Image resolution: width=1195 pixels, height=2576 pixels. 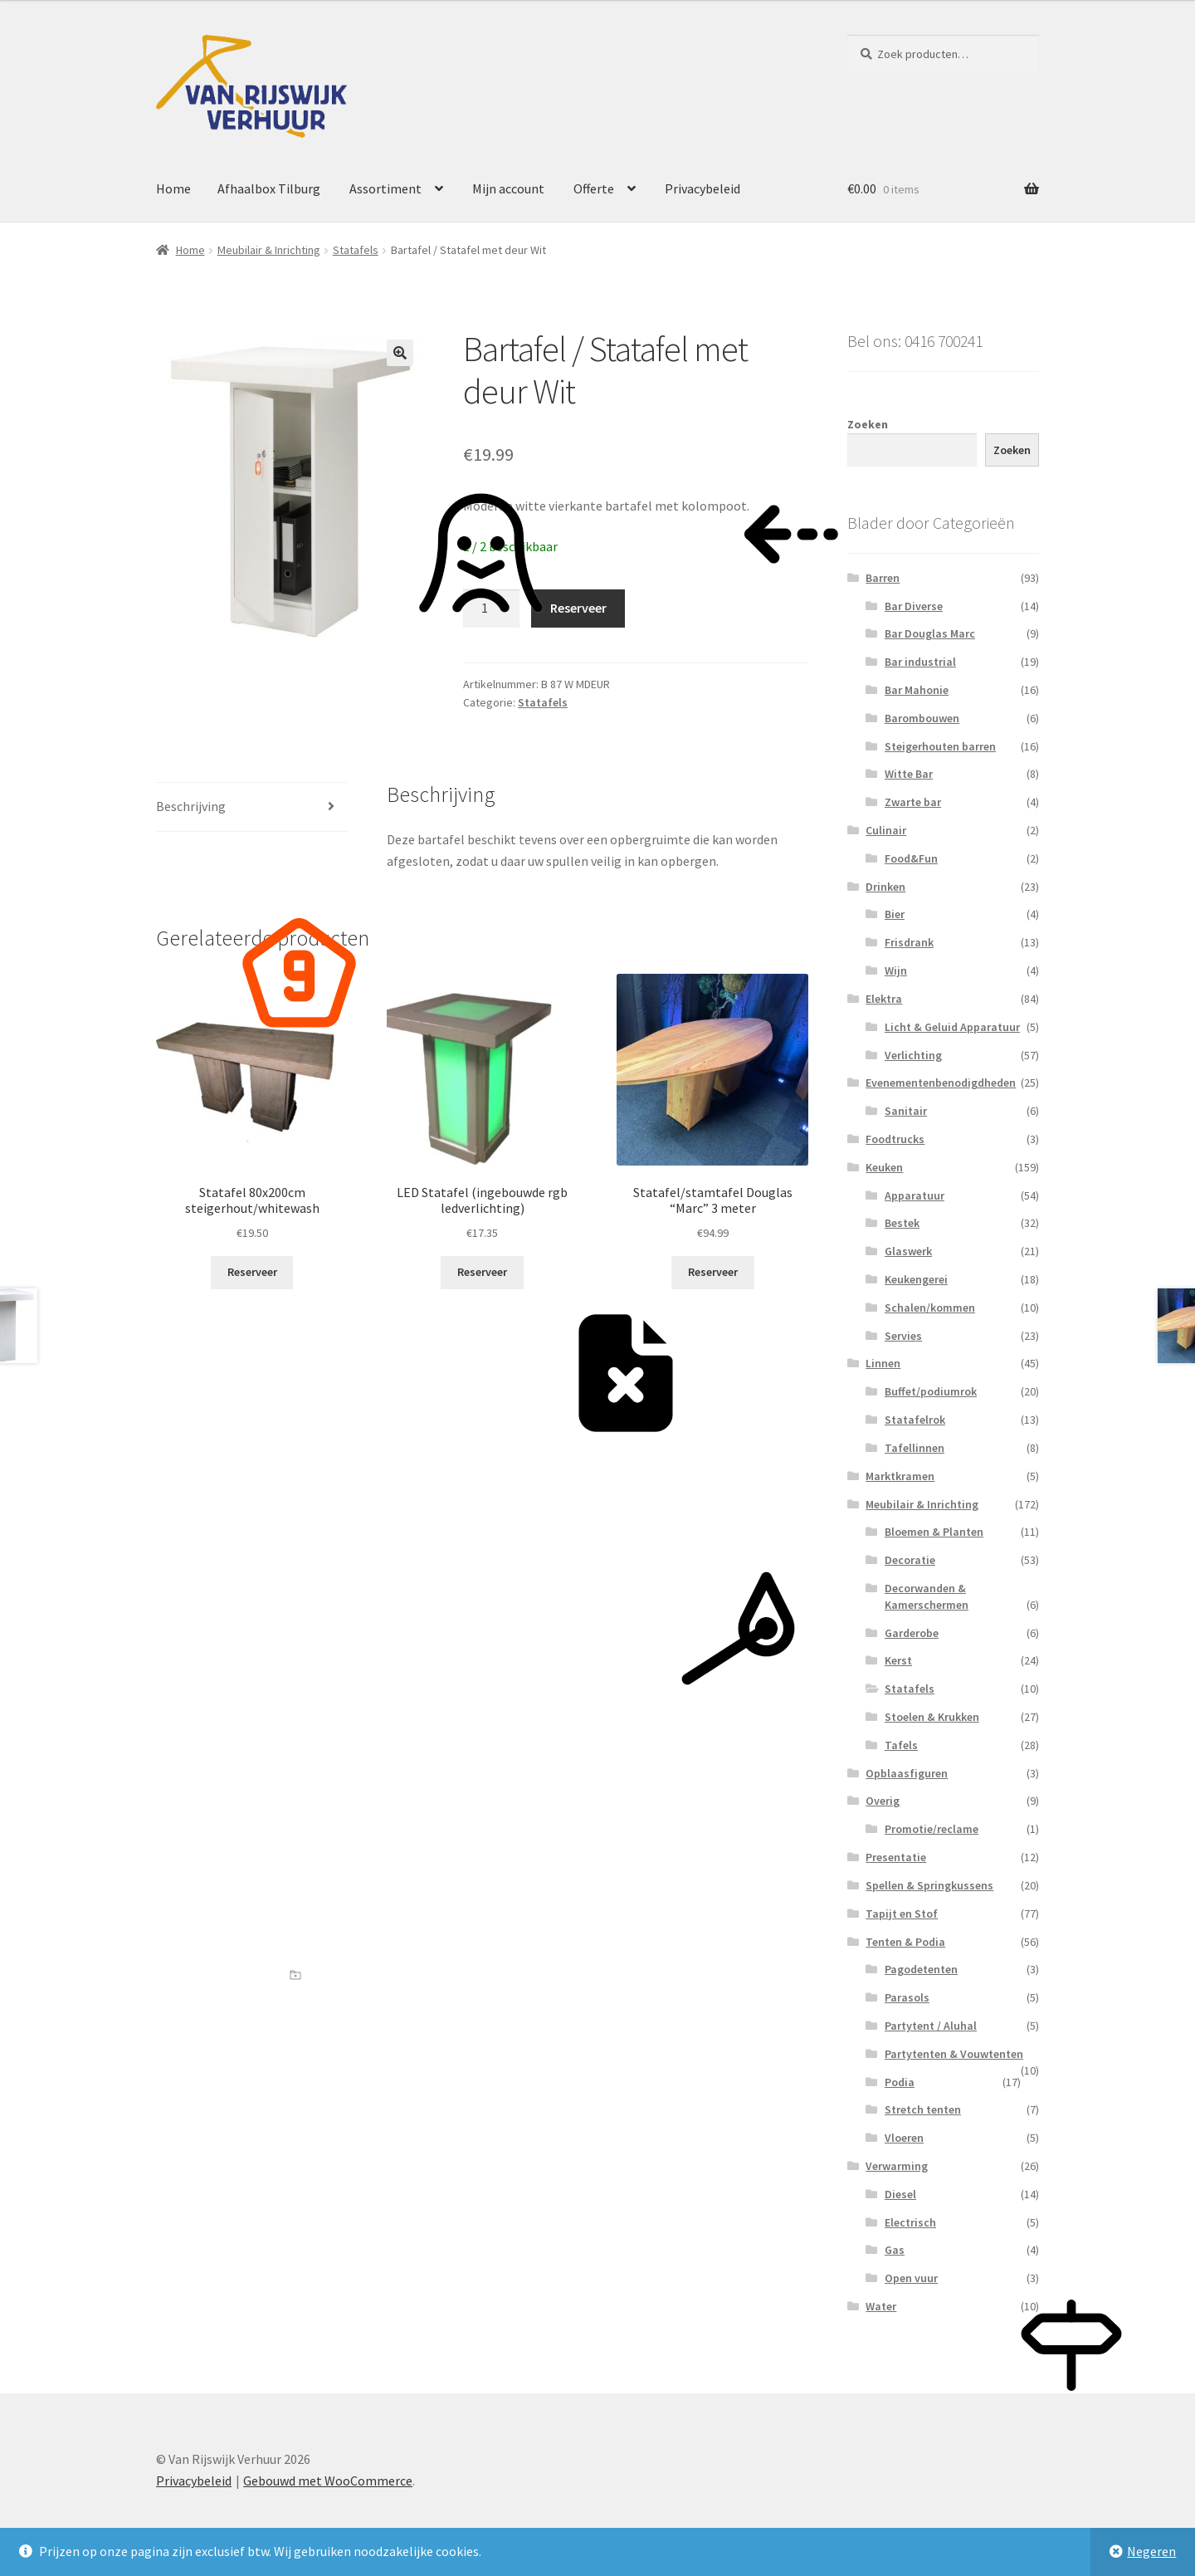 I want to click on indicates linux operating system compatibility, so click(x=480, y=560).